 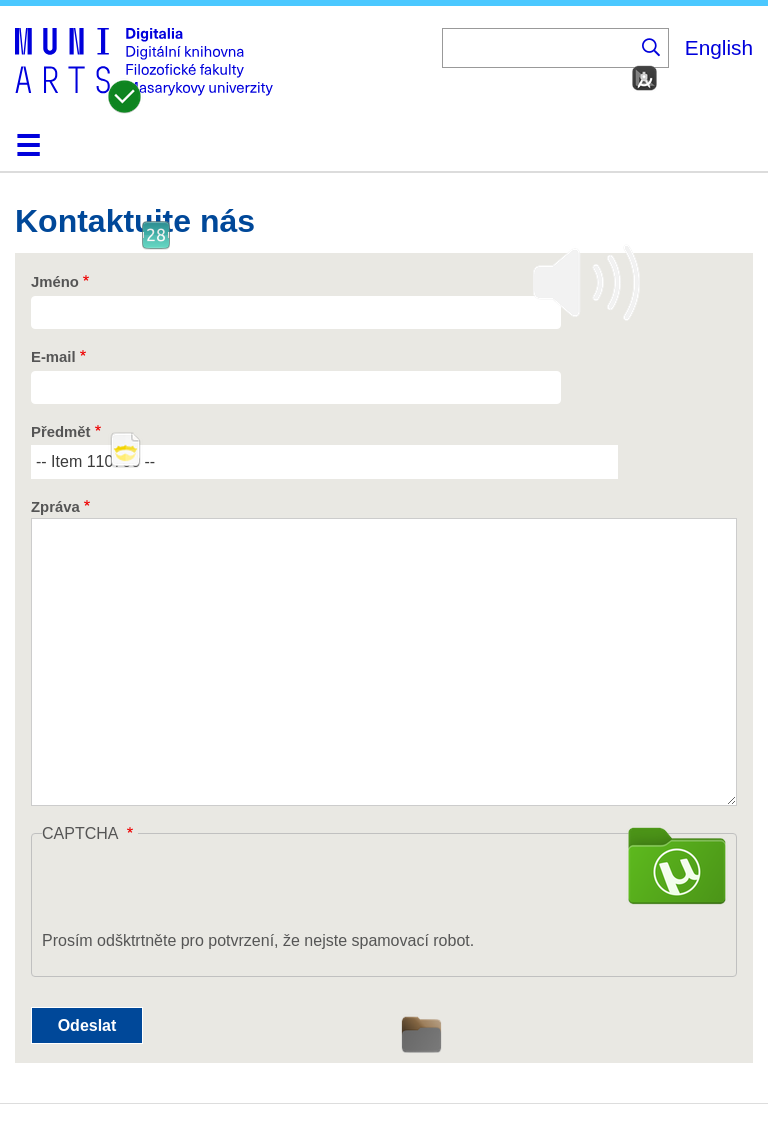 What do you see at coordinates (156, 235) in the screenshot?
I see `open the calendar app` at bounding box center [156, 235].